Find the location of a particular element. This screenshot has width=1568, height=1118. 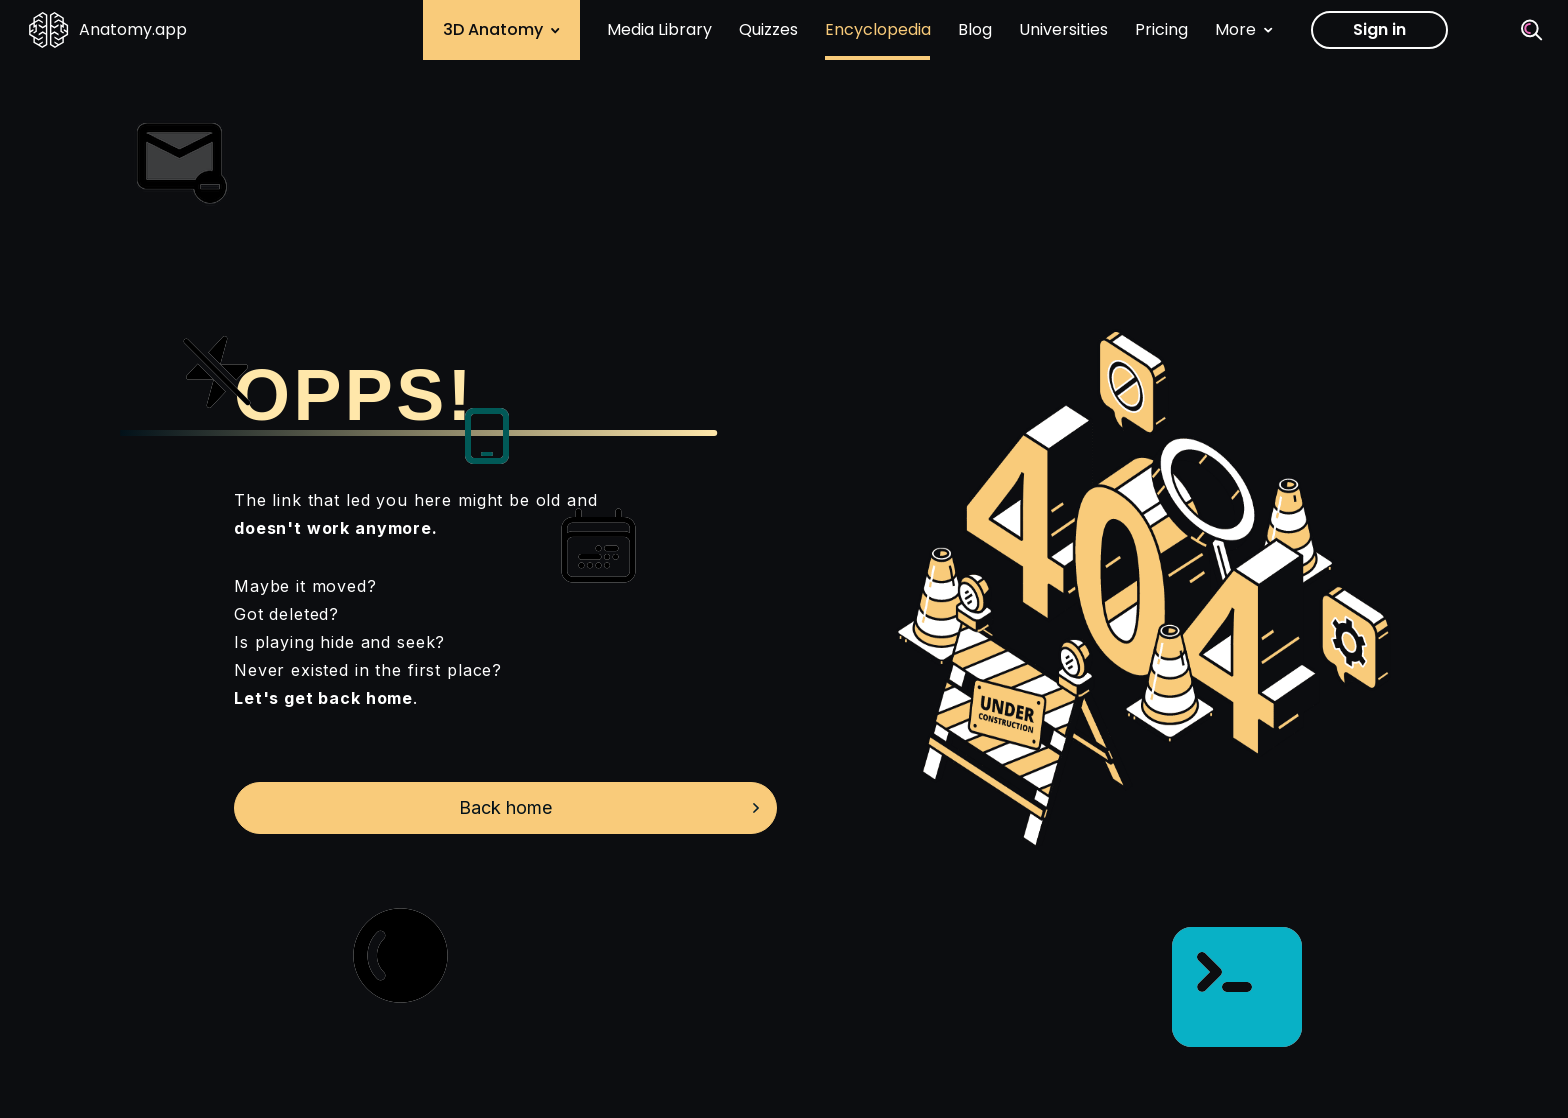

open command line or terminal is located at coordinates (1237, 987).